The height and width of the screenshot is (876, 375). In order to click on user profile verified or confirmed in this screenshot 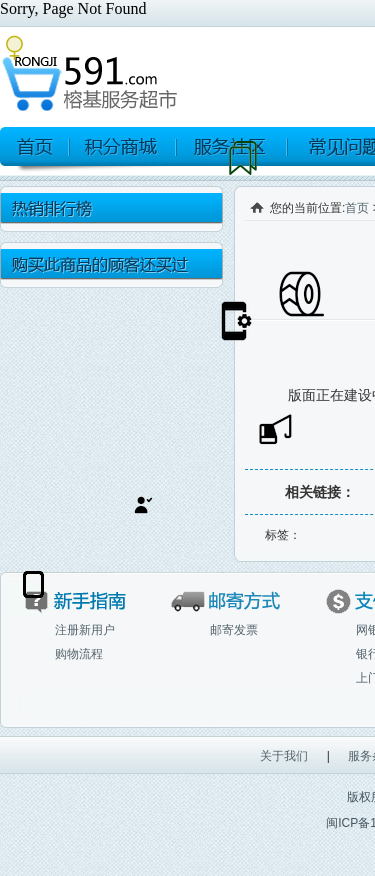, I will do `click(143, 505)`.